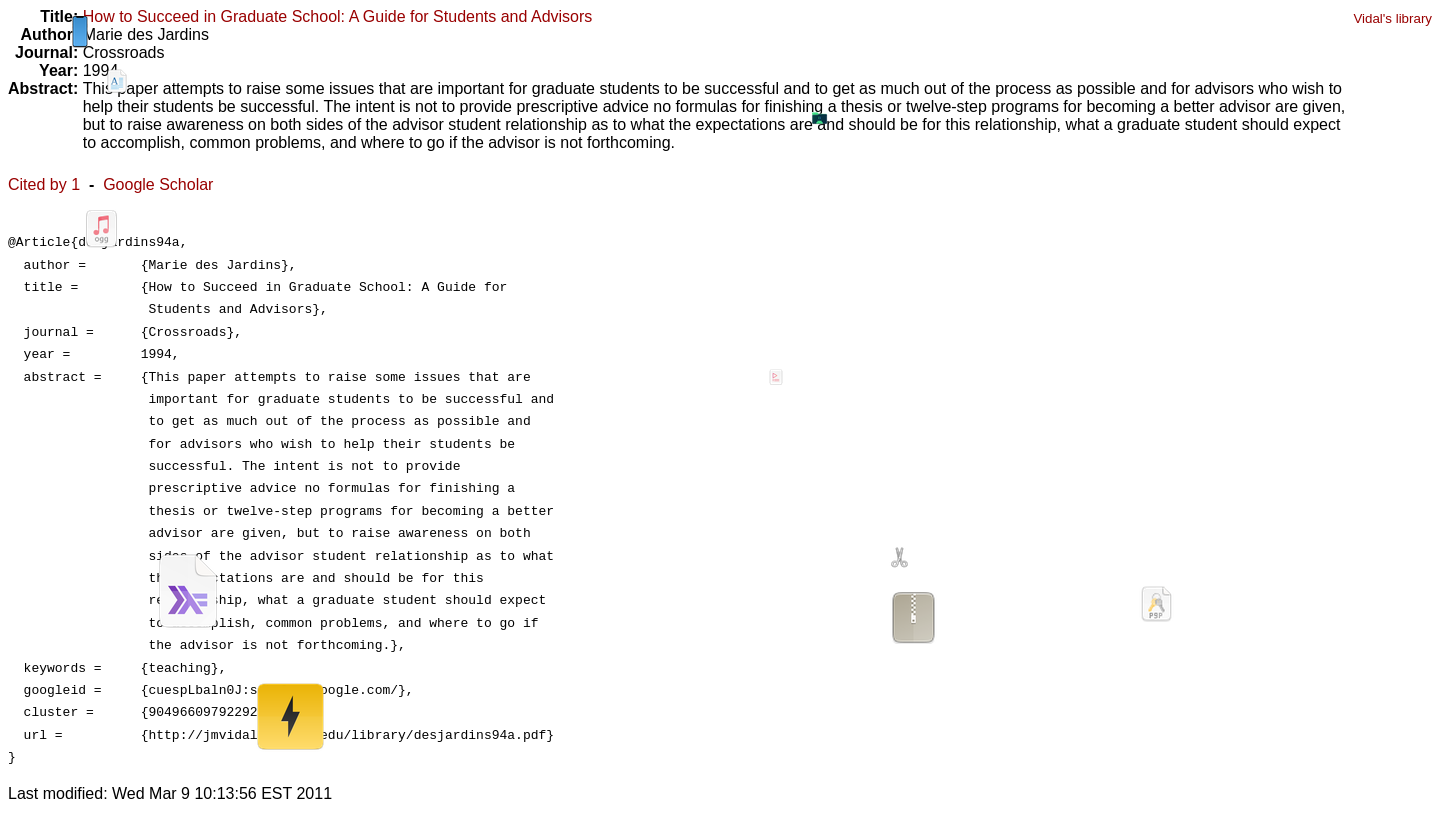  I want to click on an ogg vorbis audio file, so click(101, 228).